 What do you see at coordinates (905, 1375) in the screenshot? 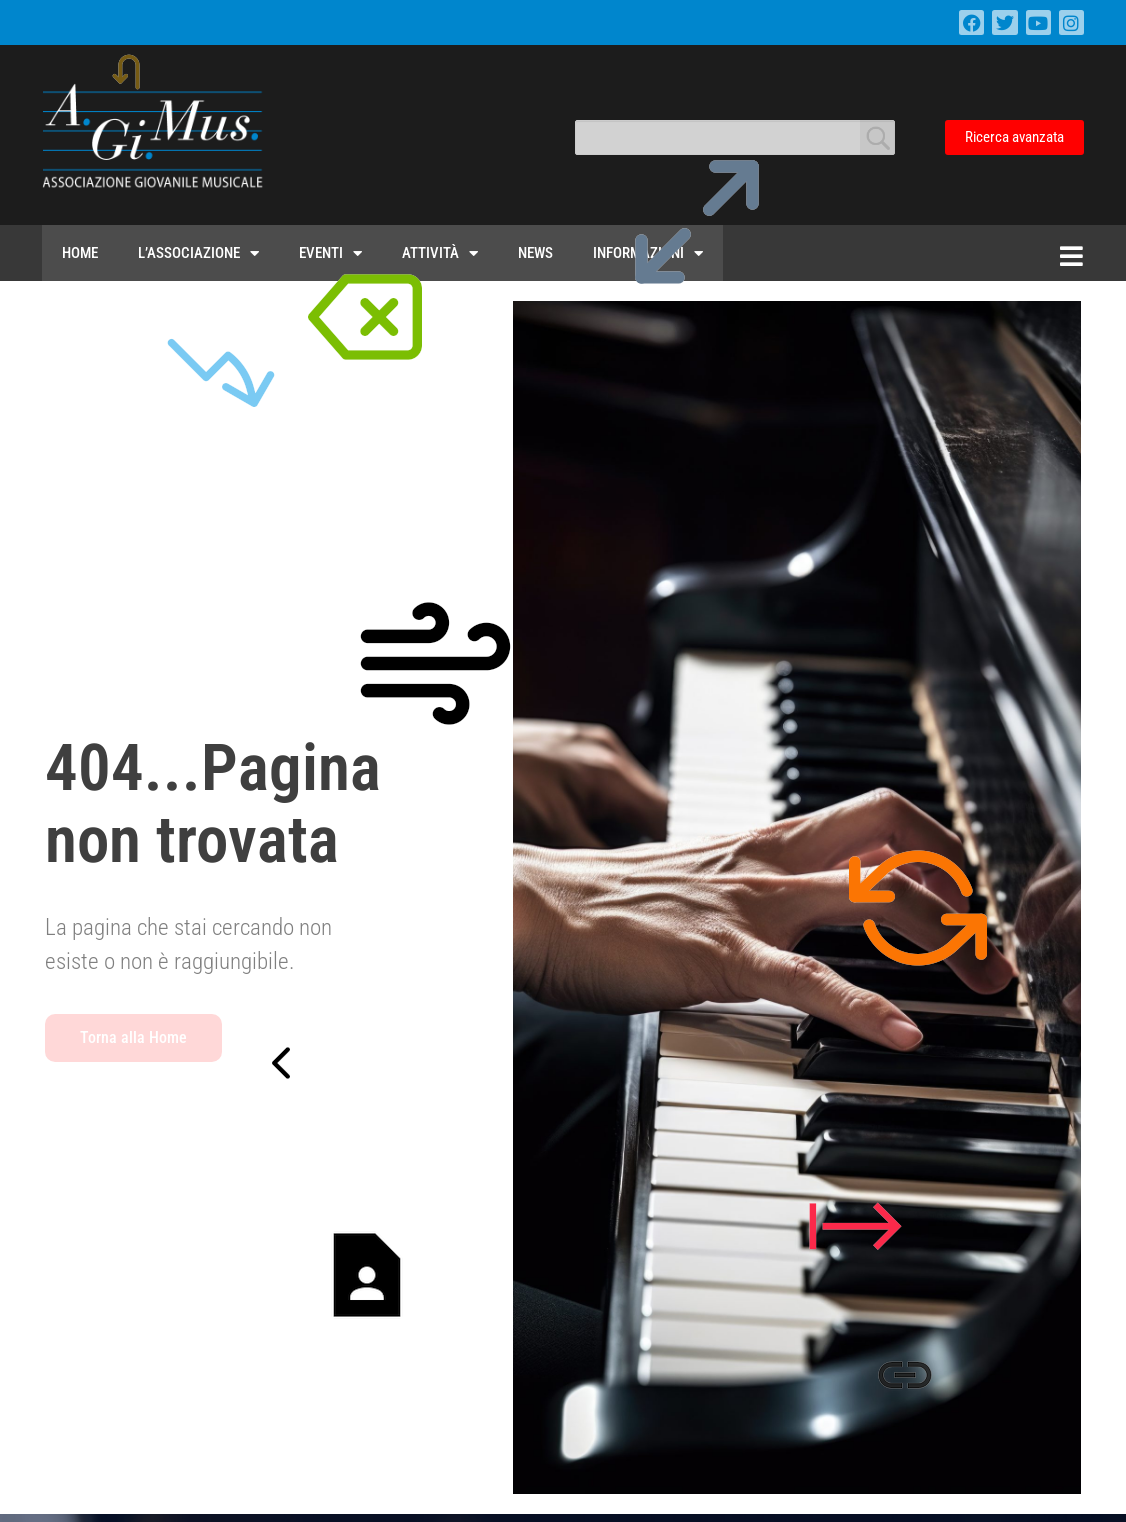
I see `copy or share a link` at bounding box center [905, 1375].